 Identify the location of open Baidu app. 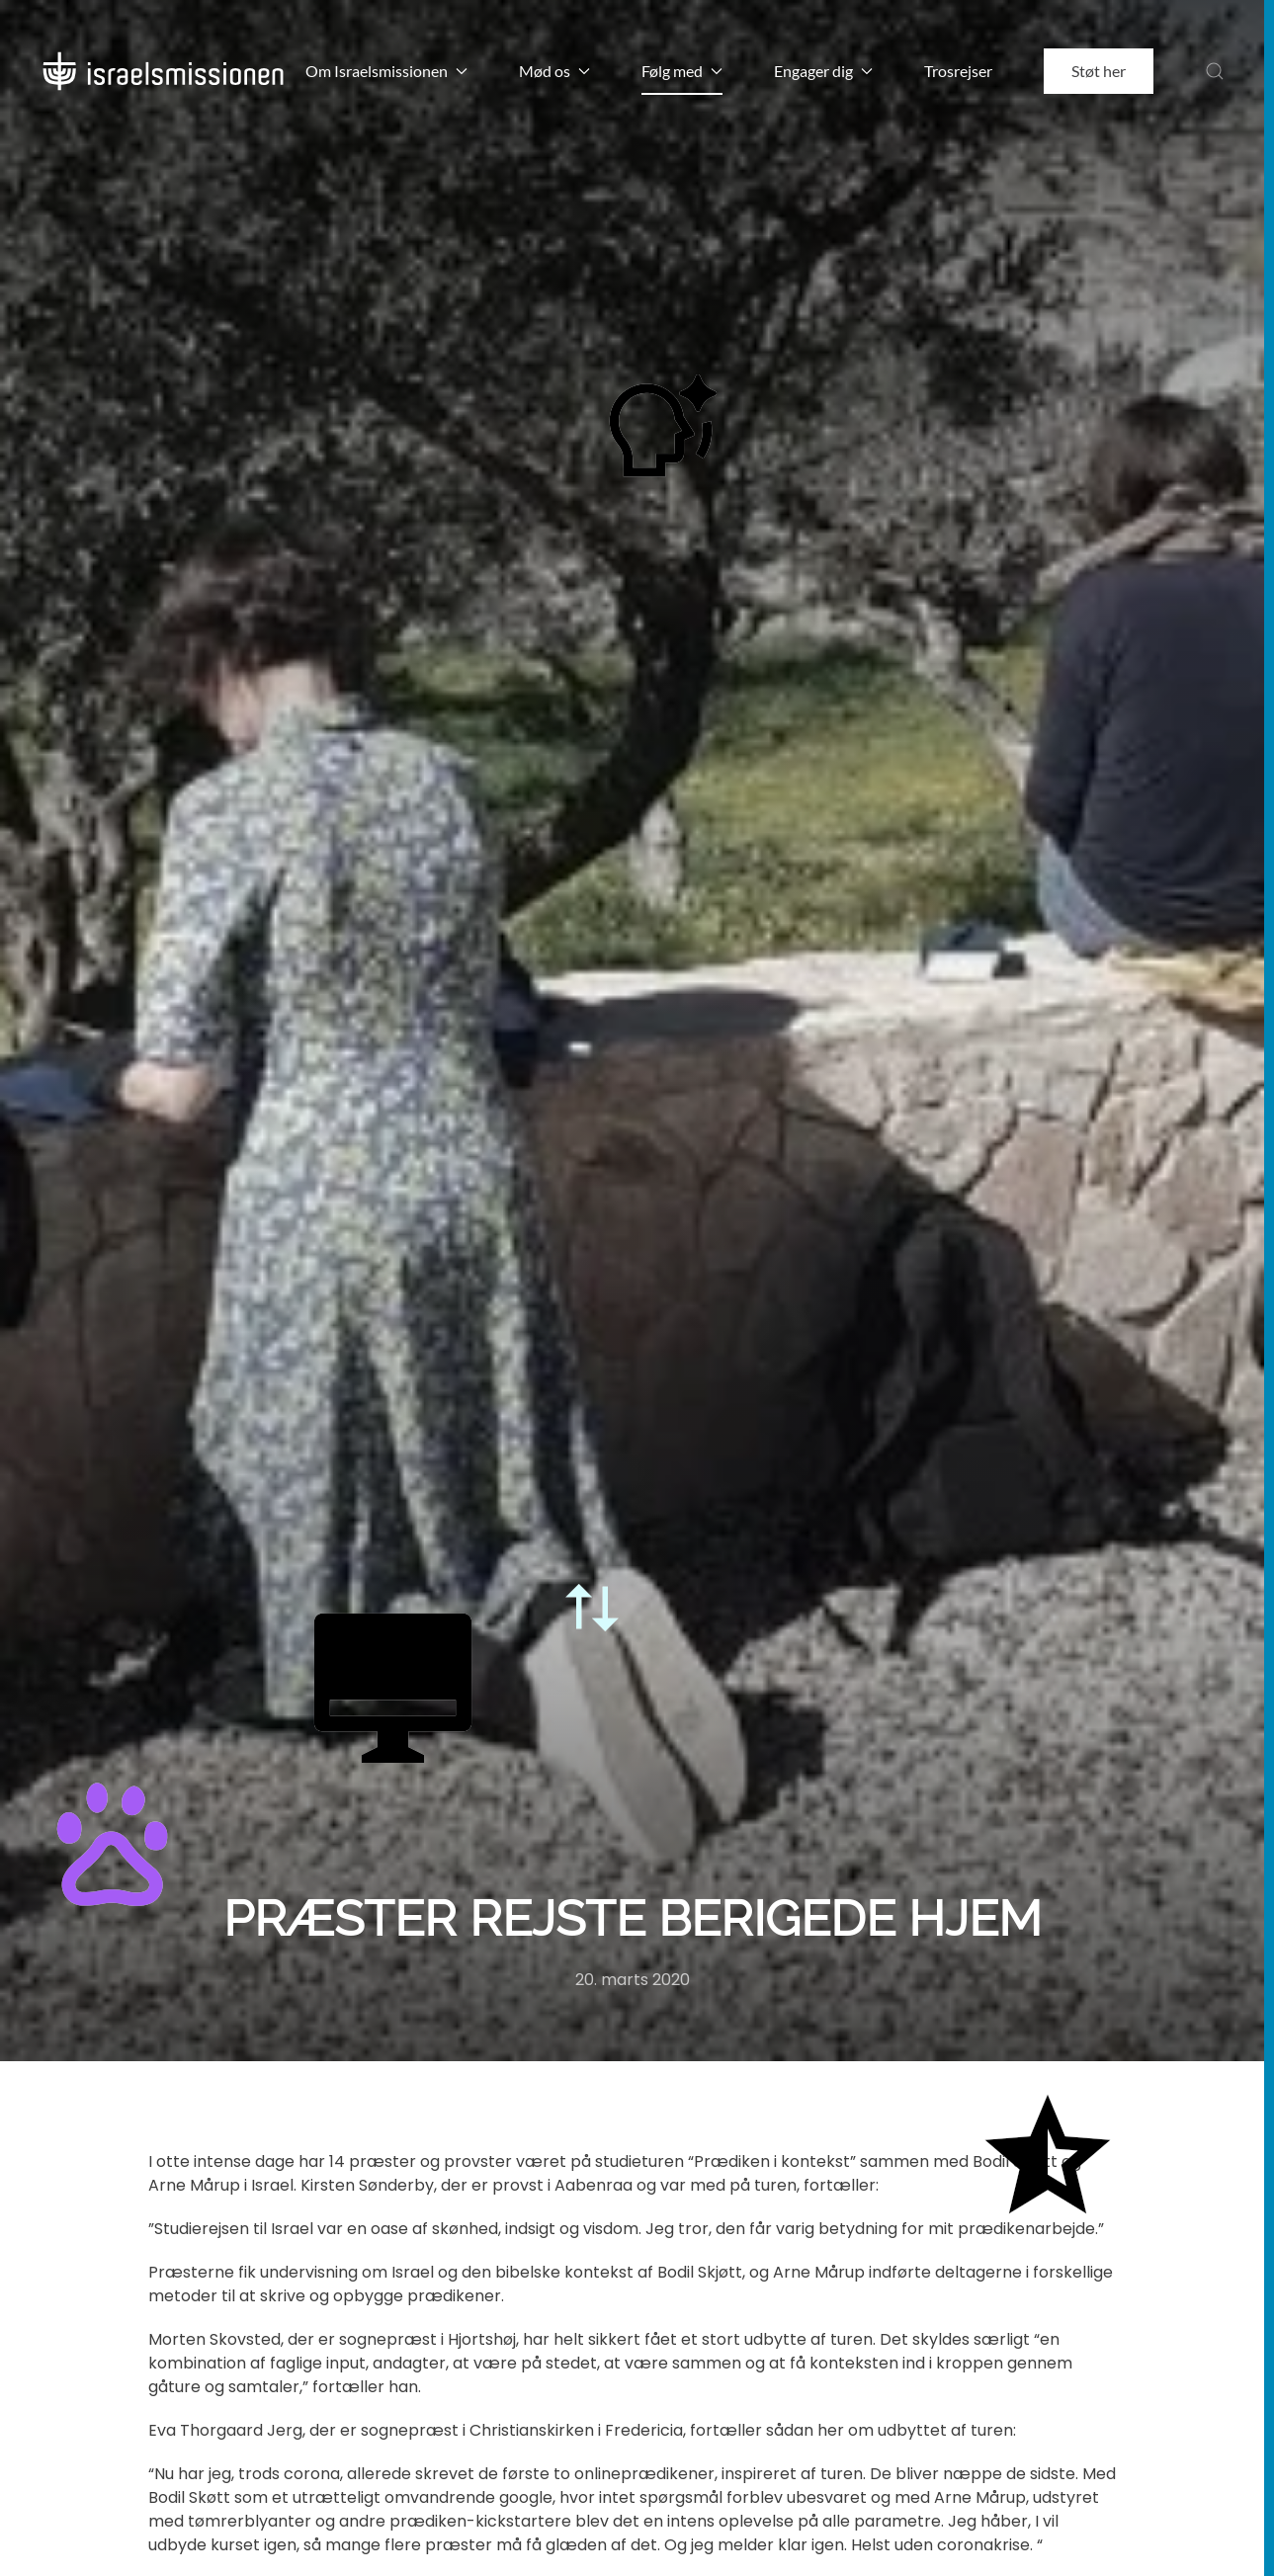
(112, 1843).